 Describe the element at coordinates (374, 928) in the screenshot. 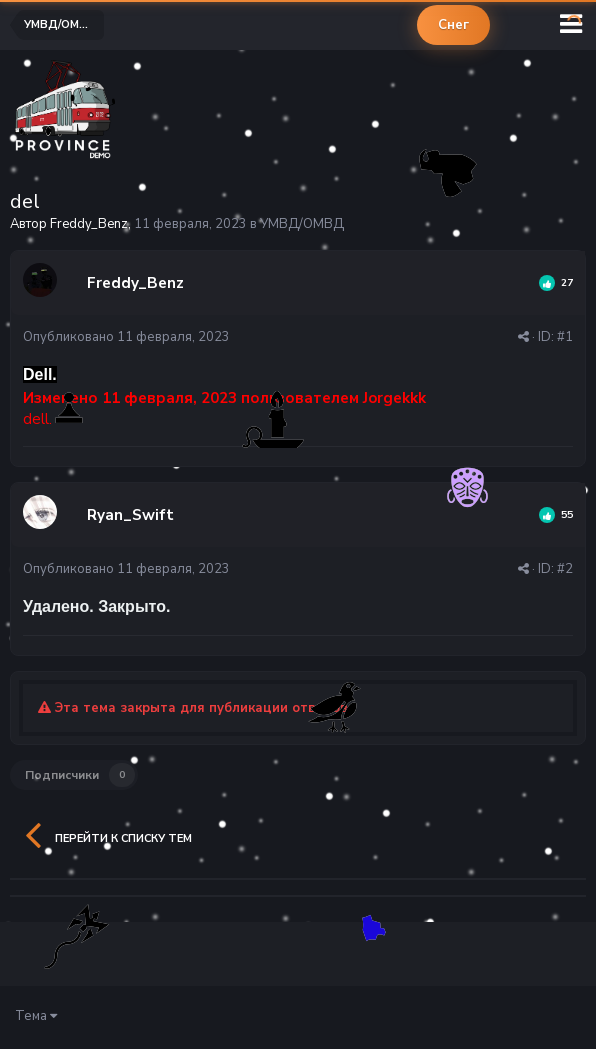

I see `select Bolivia as your country or region` at that location.